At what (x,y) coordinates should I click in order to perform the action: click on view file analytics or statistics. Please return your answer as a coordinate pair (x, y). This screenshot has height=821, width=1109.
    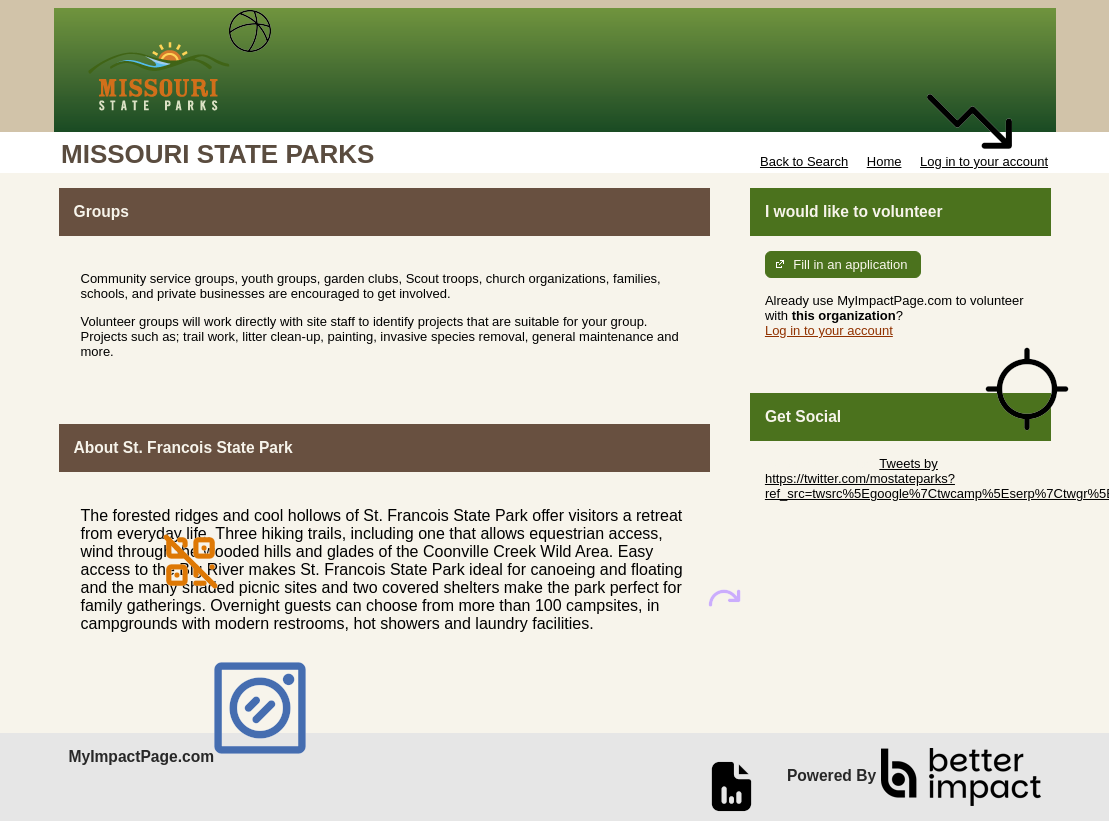
    Looking at the image, I should click on (731, 786).